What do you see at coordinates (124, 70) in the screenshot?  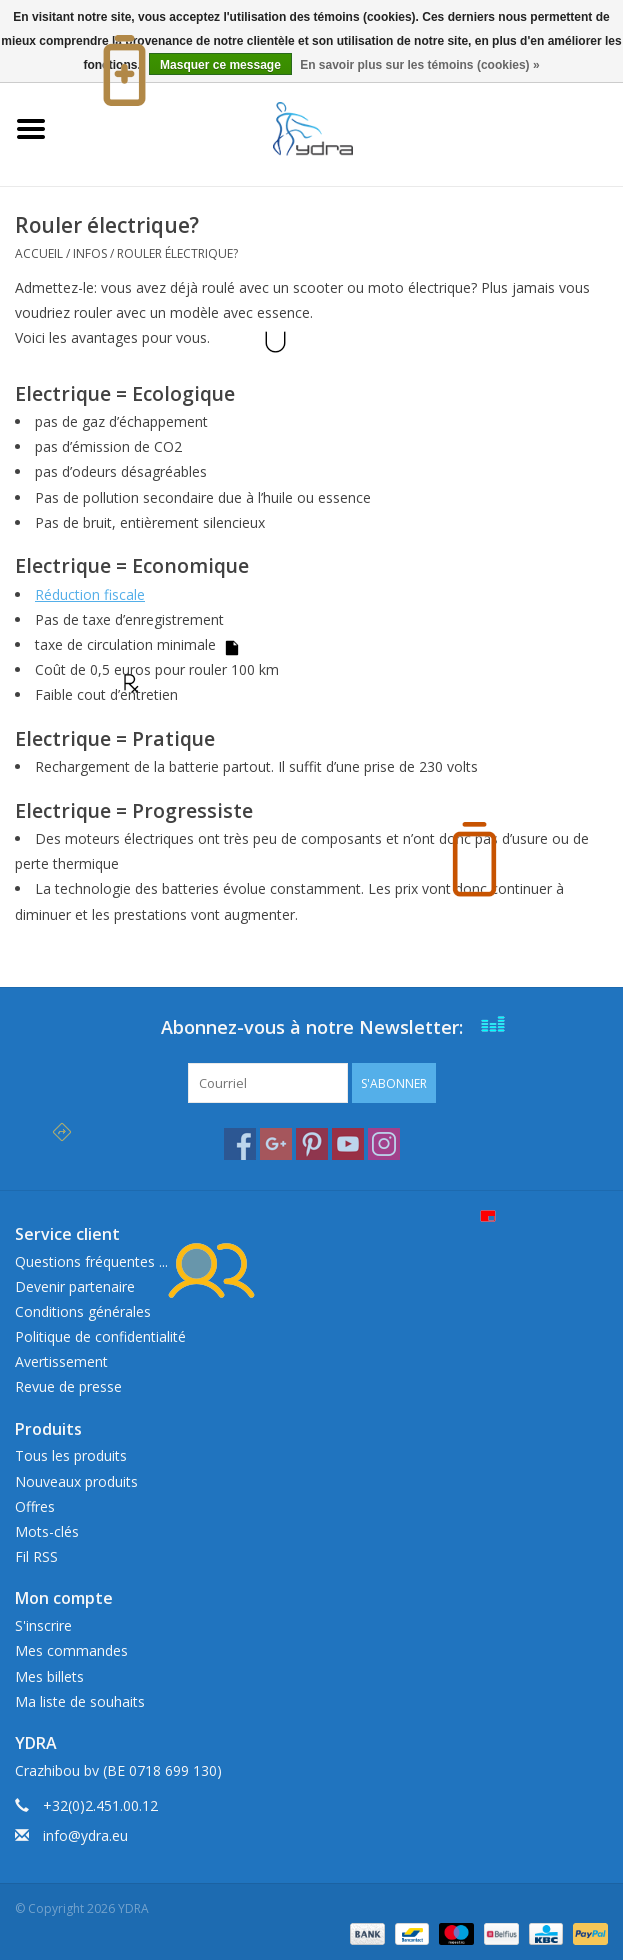 I see `add or extend battery life` at bounding box center [124, 70].